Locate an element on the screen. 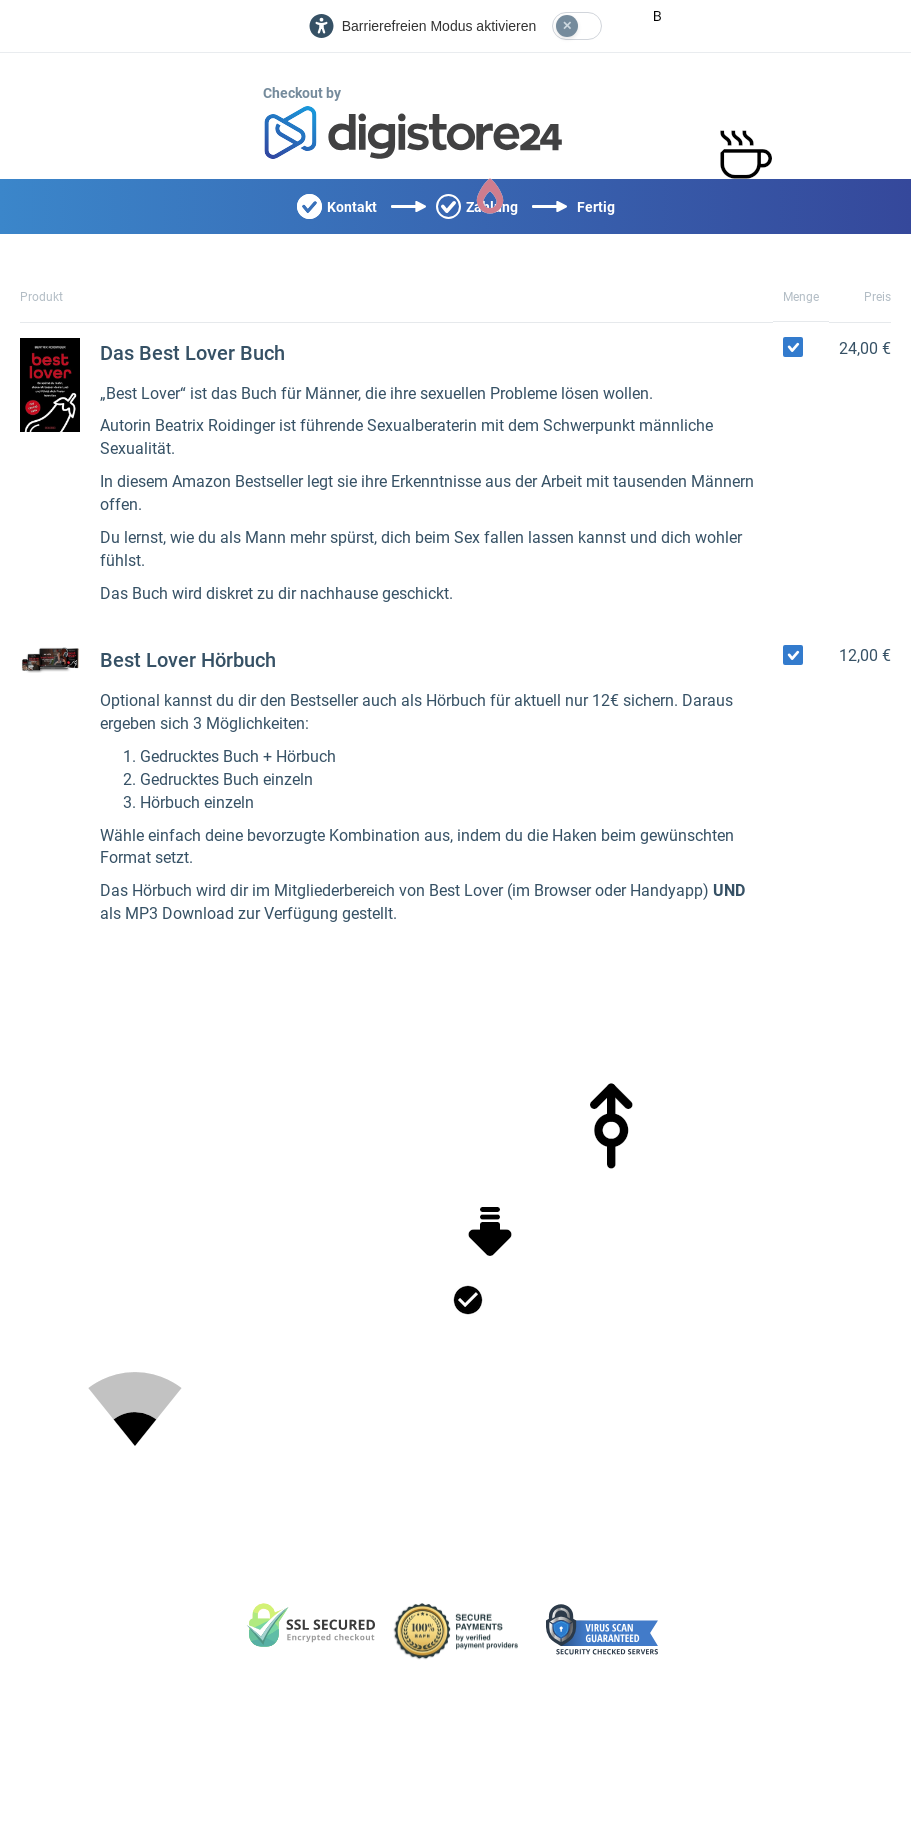  indicates successful completion of an action is located at coordinates (468, 1300).